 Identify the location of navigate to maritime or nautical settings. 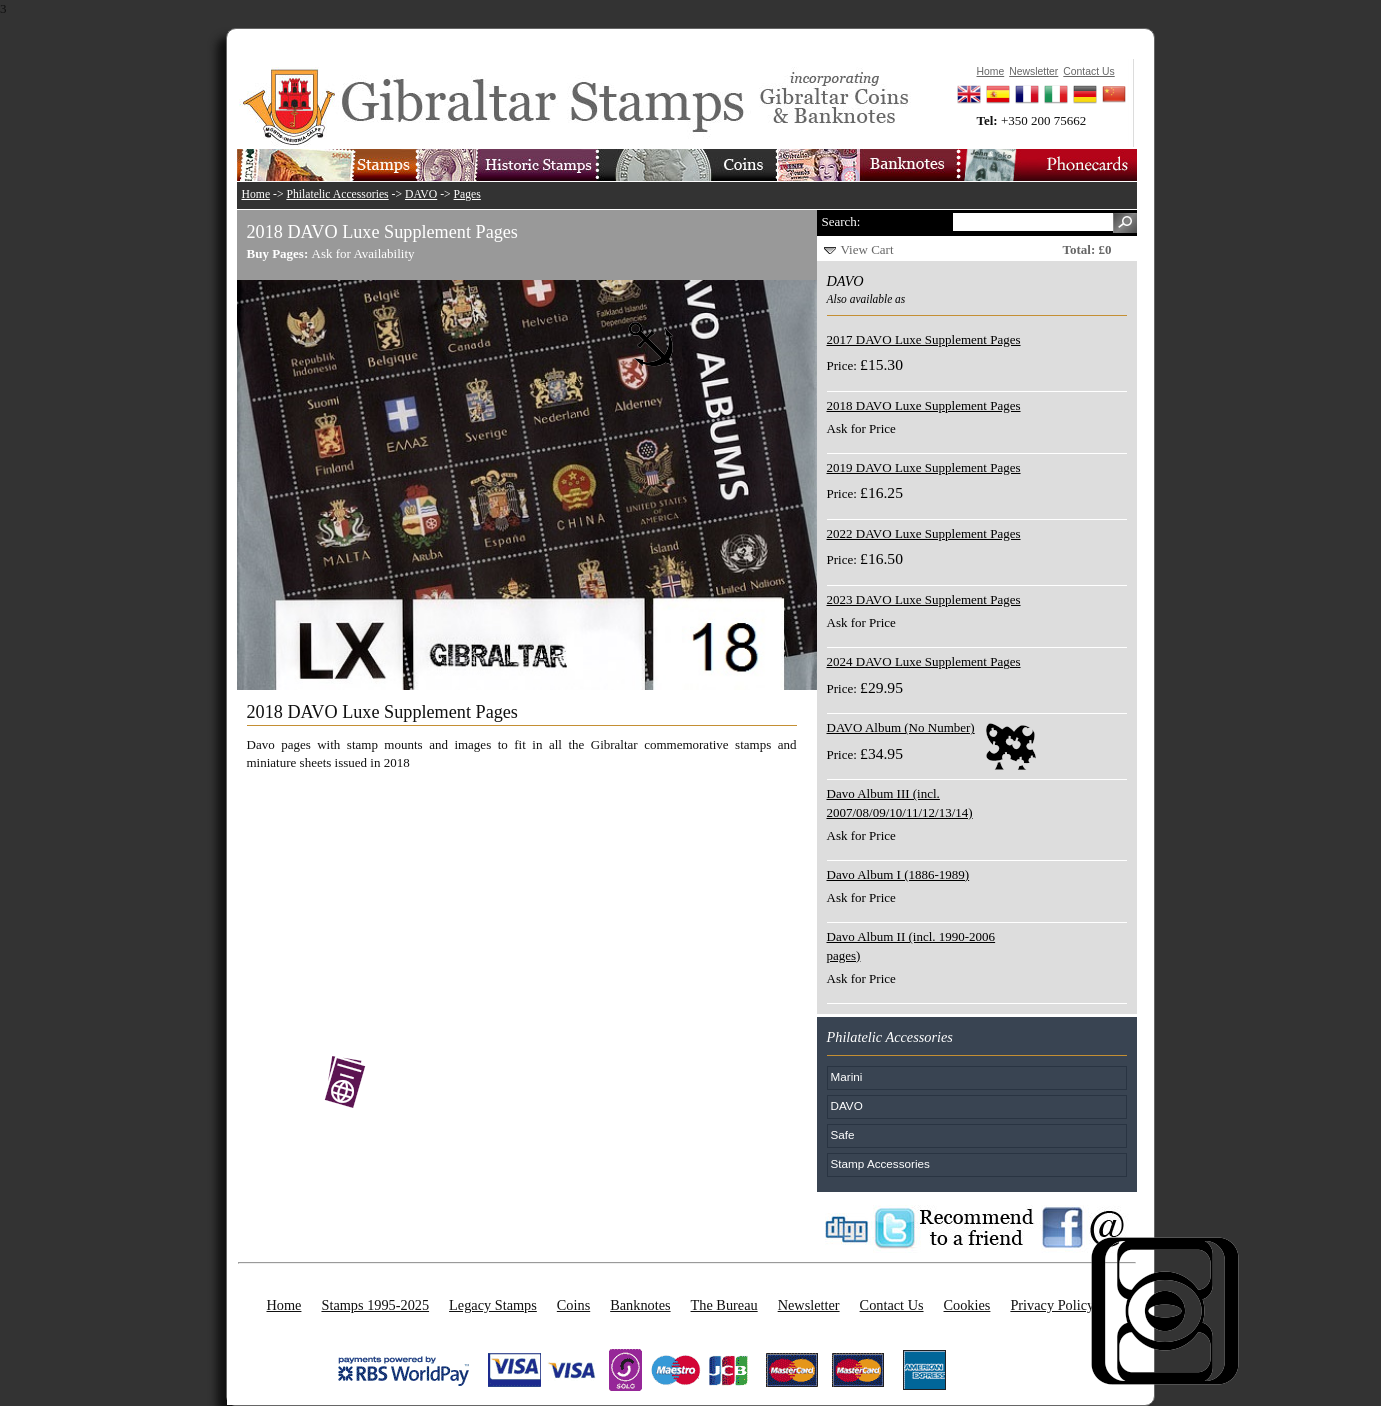
(651, 344).